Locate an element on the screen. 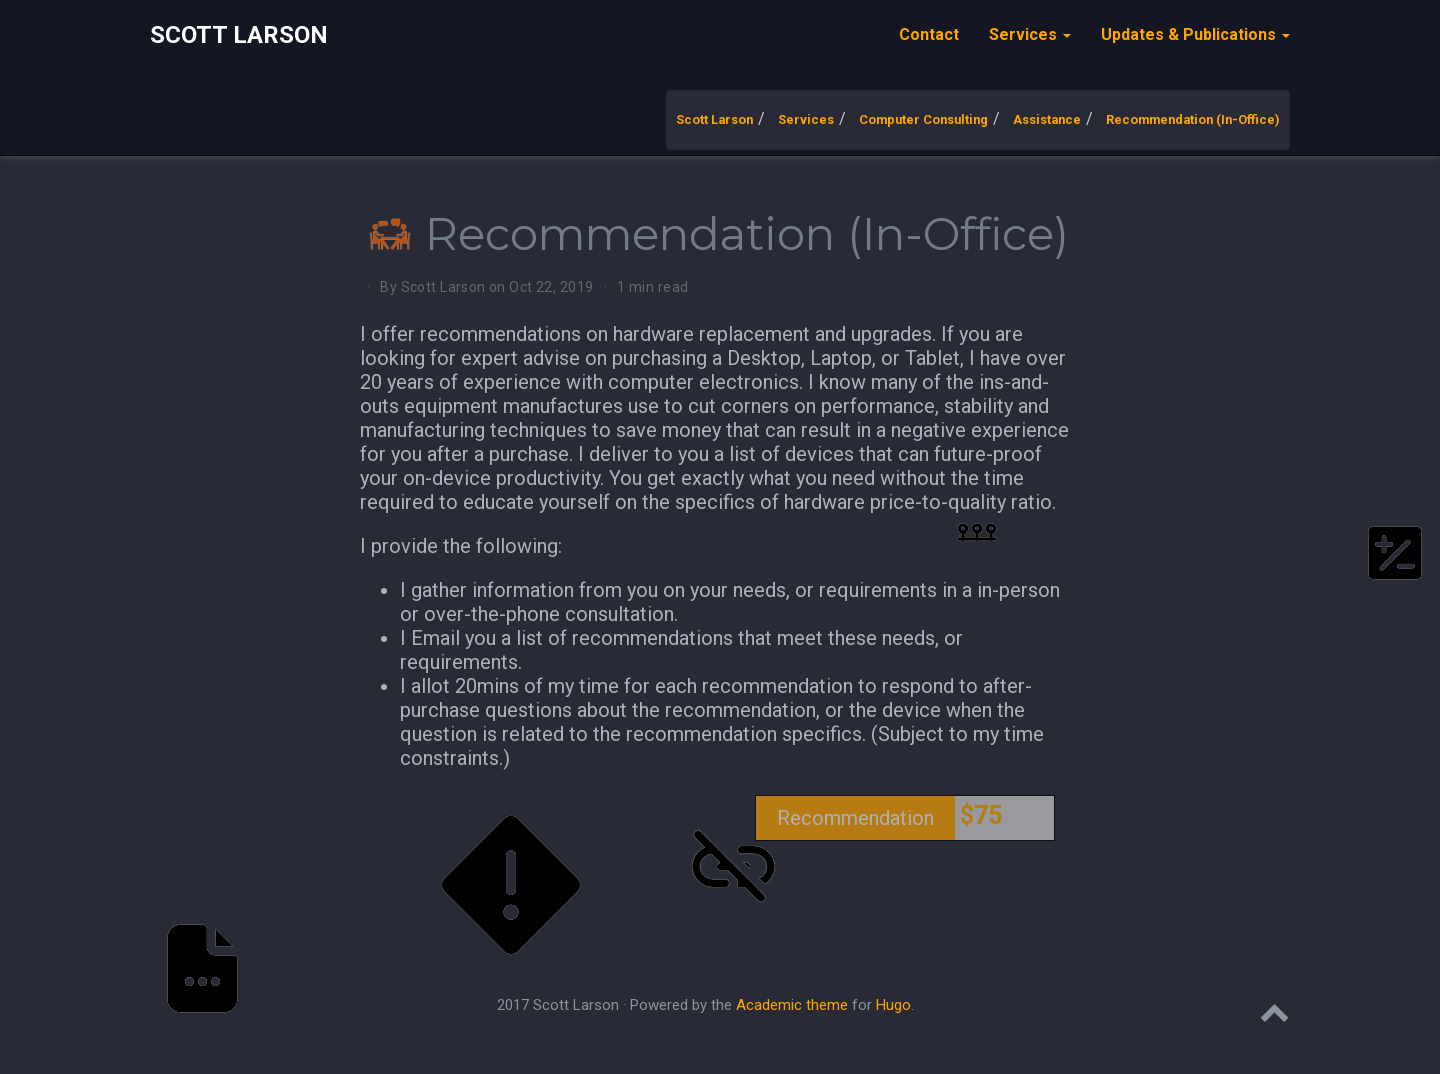 This screenshot has height=1074, width=1440. indicates a warning or alert status is located at coordinates (511, 885).